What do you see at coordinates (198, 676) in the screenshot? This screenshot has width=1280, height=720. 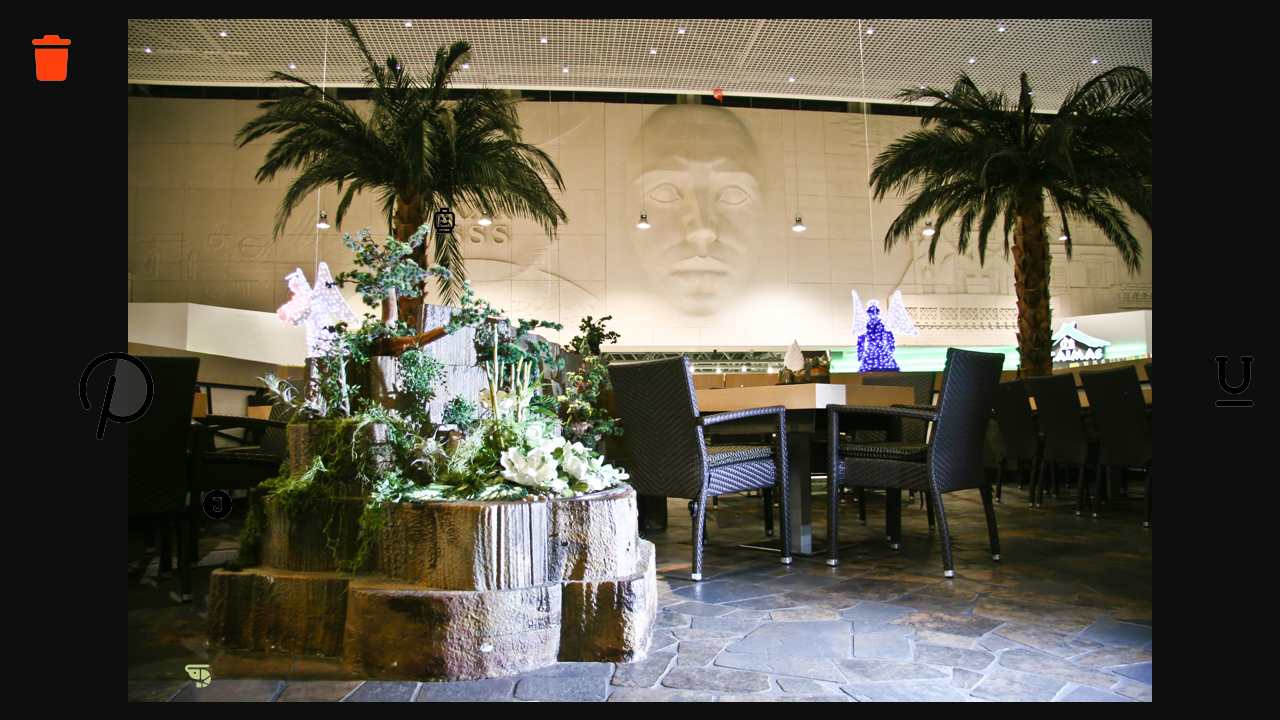 I see `indicates seafood or shellfish menu items` at bounding box center [198, 676].